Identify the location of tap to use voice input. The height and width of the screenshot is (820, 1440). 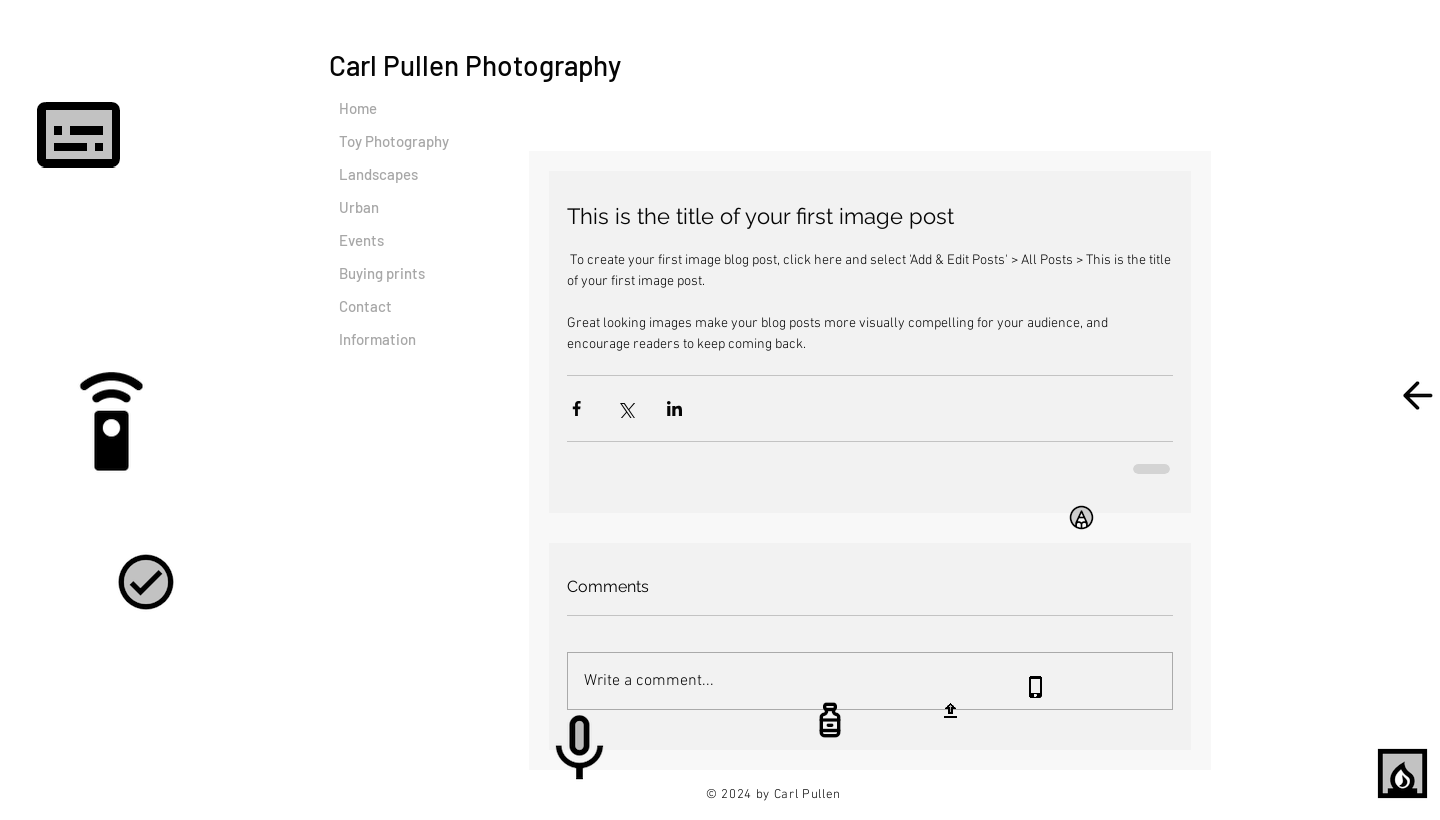
(579, 745).